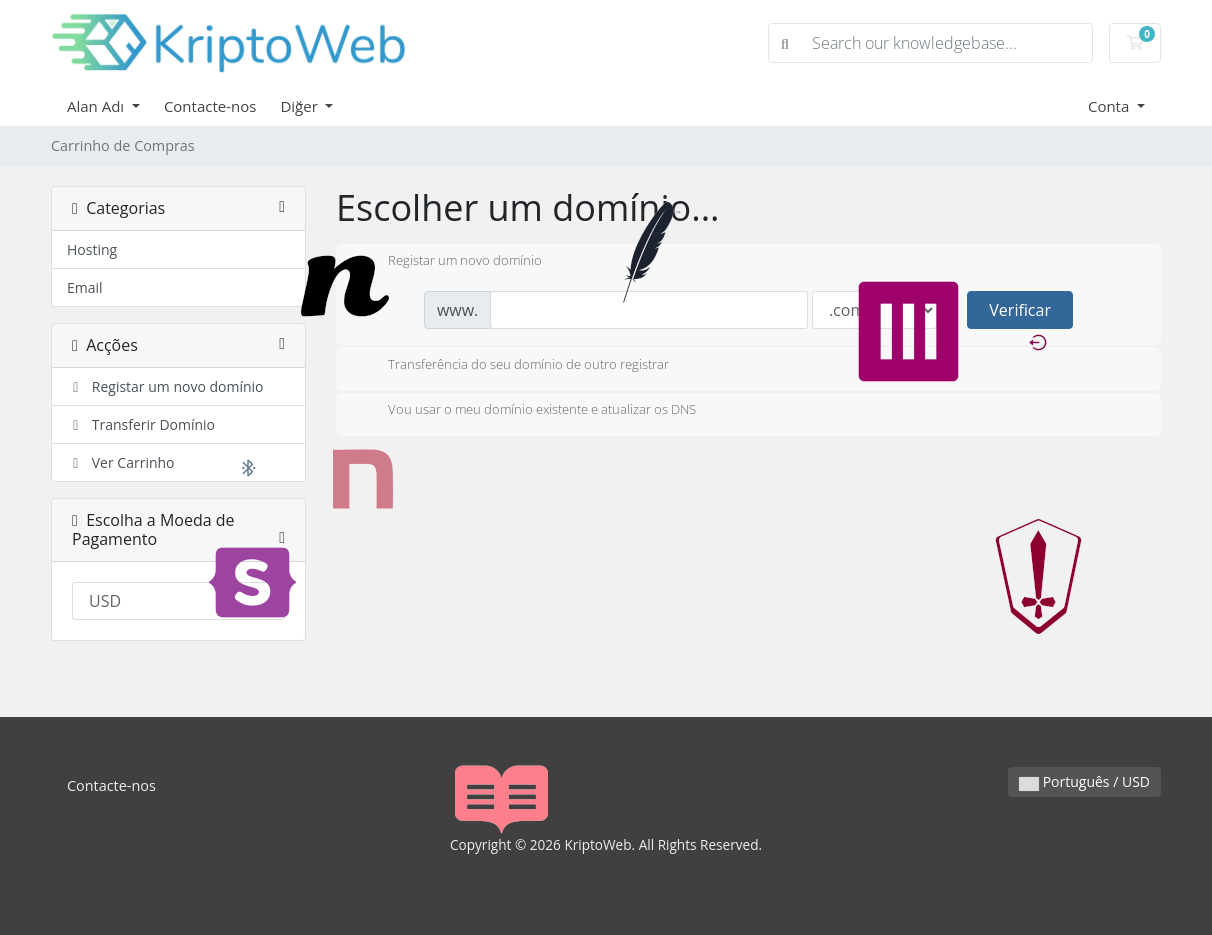  Describe the element at coordinates (651, 252) in the screenshot. I see `apache software foundation logo` at that location.